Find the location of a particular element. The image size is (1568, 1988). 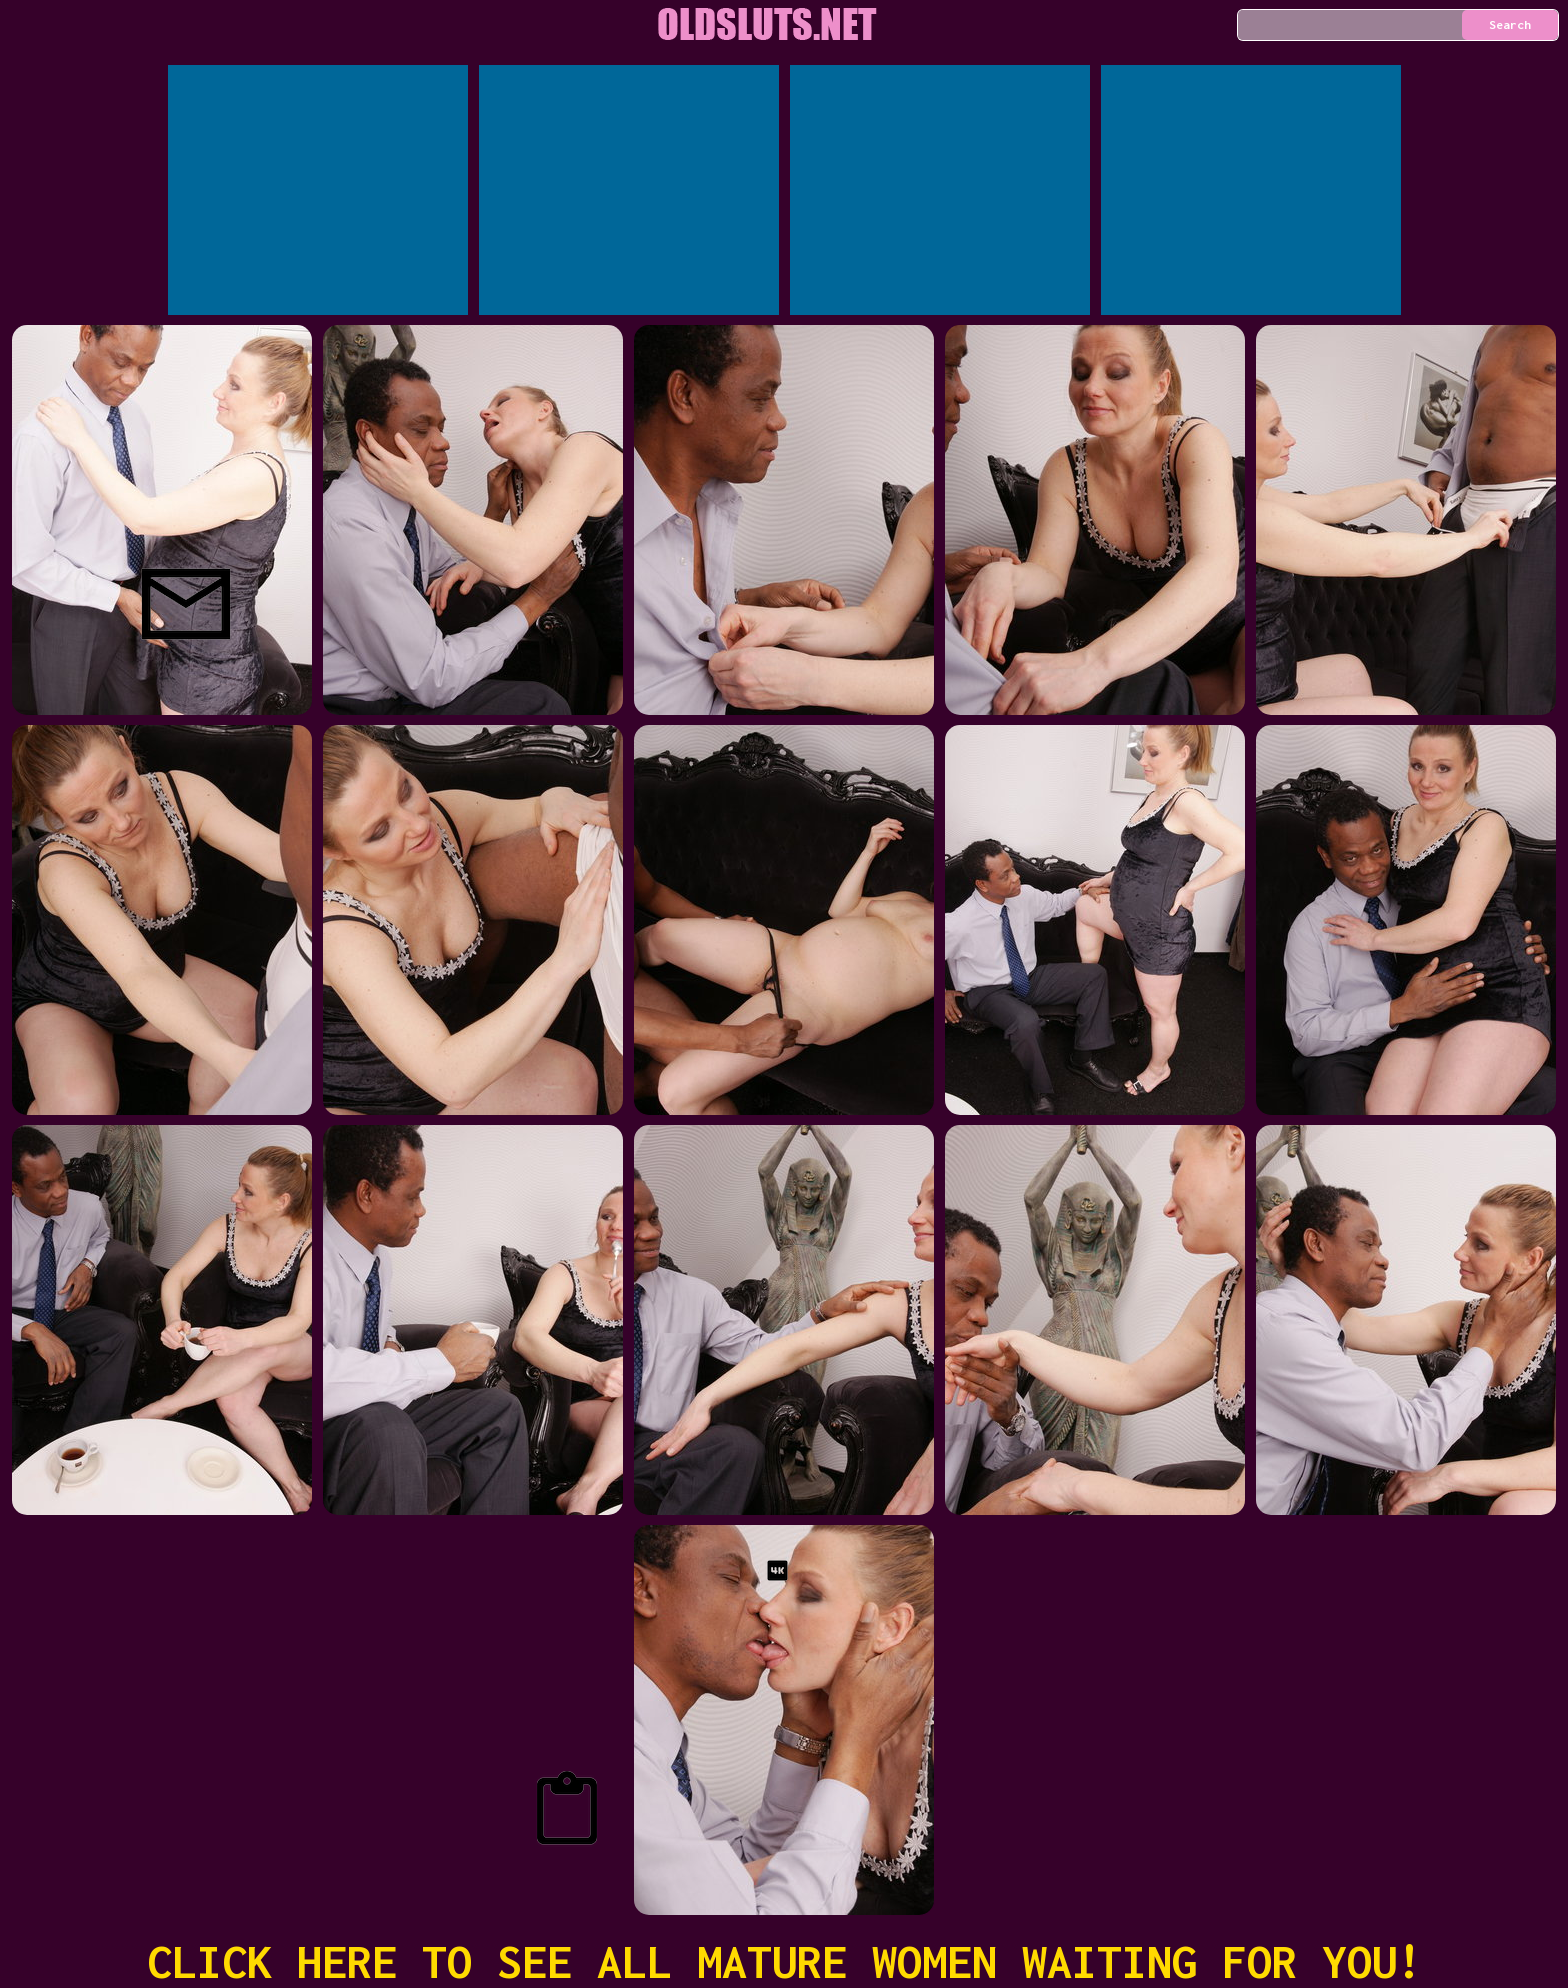

paste content from clipboard is located at coordinates (567, 1811).